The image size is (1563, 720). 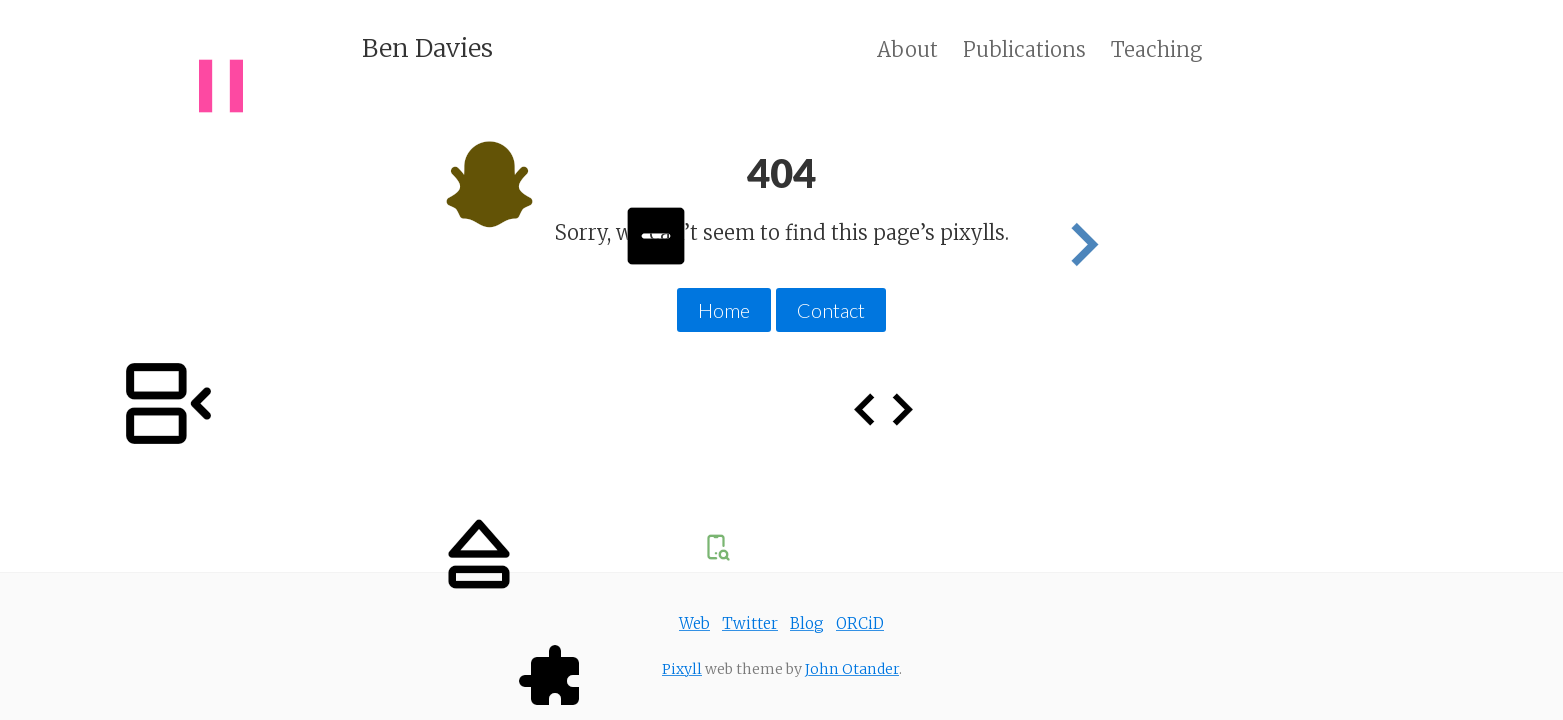 What do you see at coordinates (221, 86) in the screenshot?
I see `pause media playback` at bounding box center [221, 86].